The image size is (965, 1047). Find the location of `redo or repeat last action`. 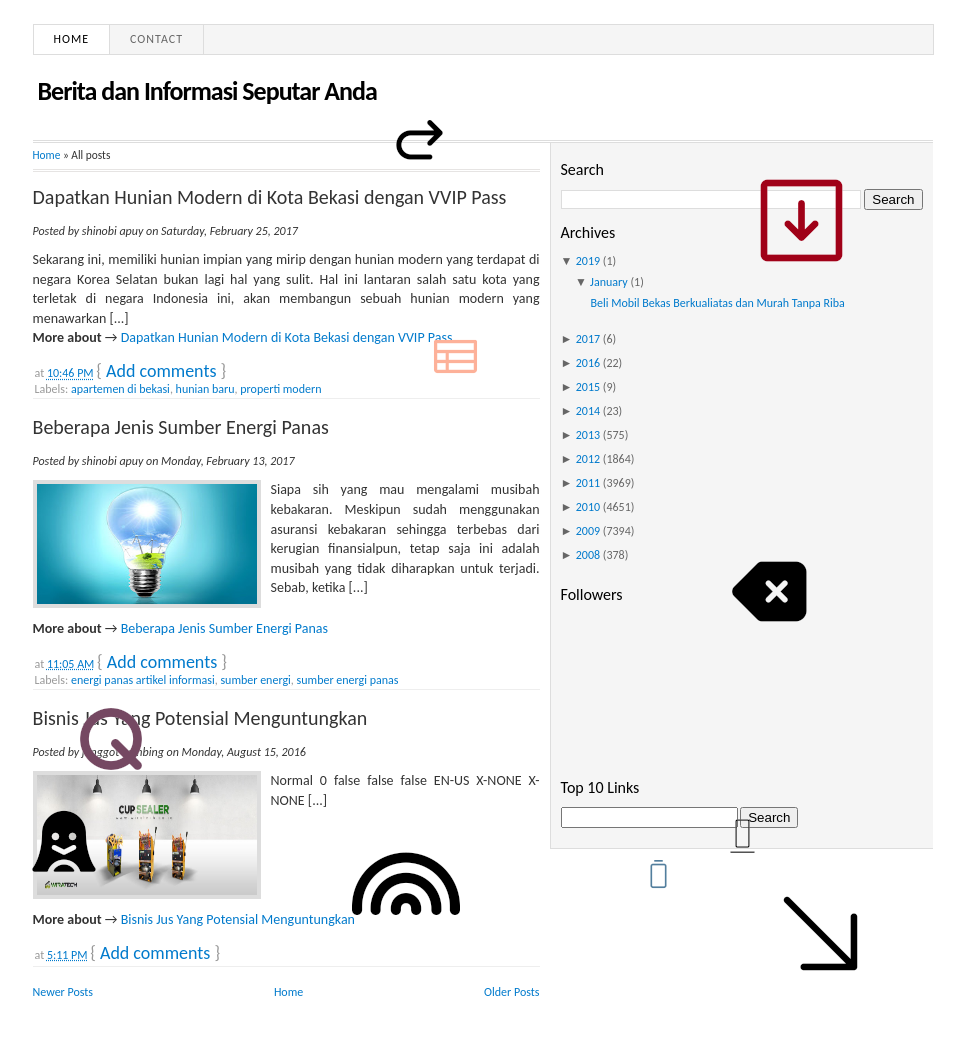

redo or repeat last action is located at coordinates (419, 141).